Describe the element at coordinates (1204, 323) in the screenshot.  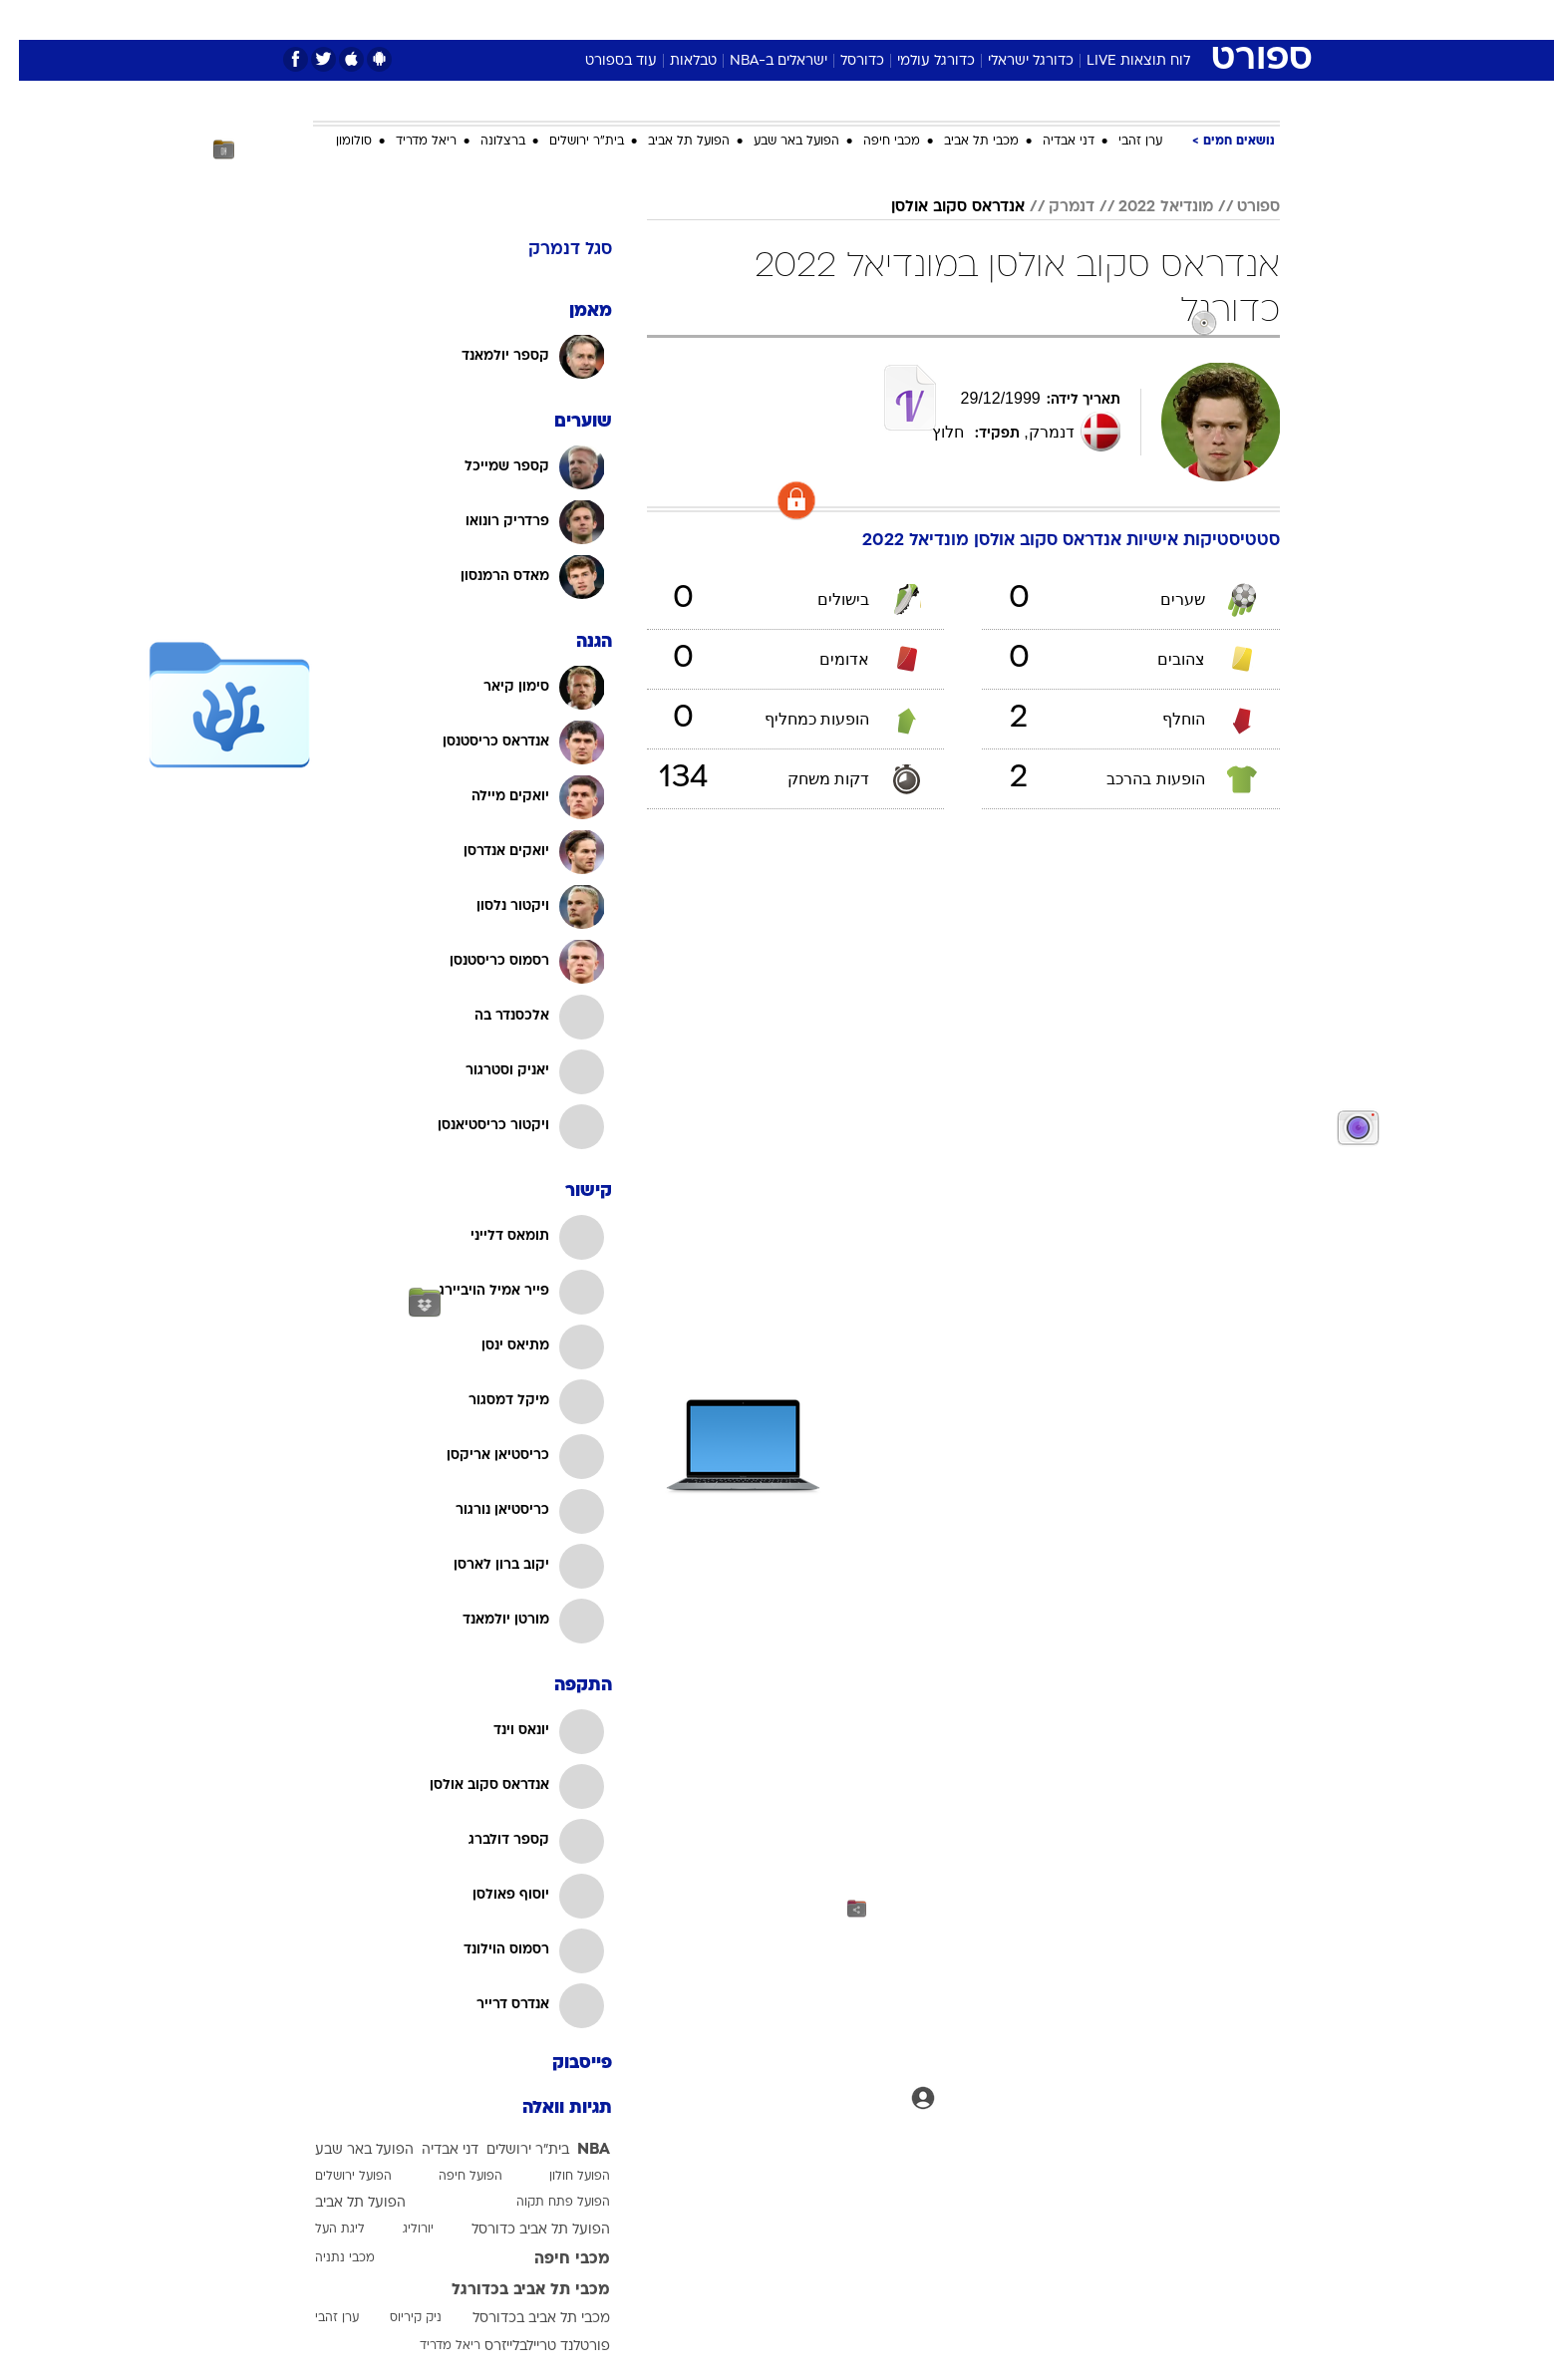
I see `access cd/dvd rewritable drive` at that location.